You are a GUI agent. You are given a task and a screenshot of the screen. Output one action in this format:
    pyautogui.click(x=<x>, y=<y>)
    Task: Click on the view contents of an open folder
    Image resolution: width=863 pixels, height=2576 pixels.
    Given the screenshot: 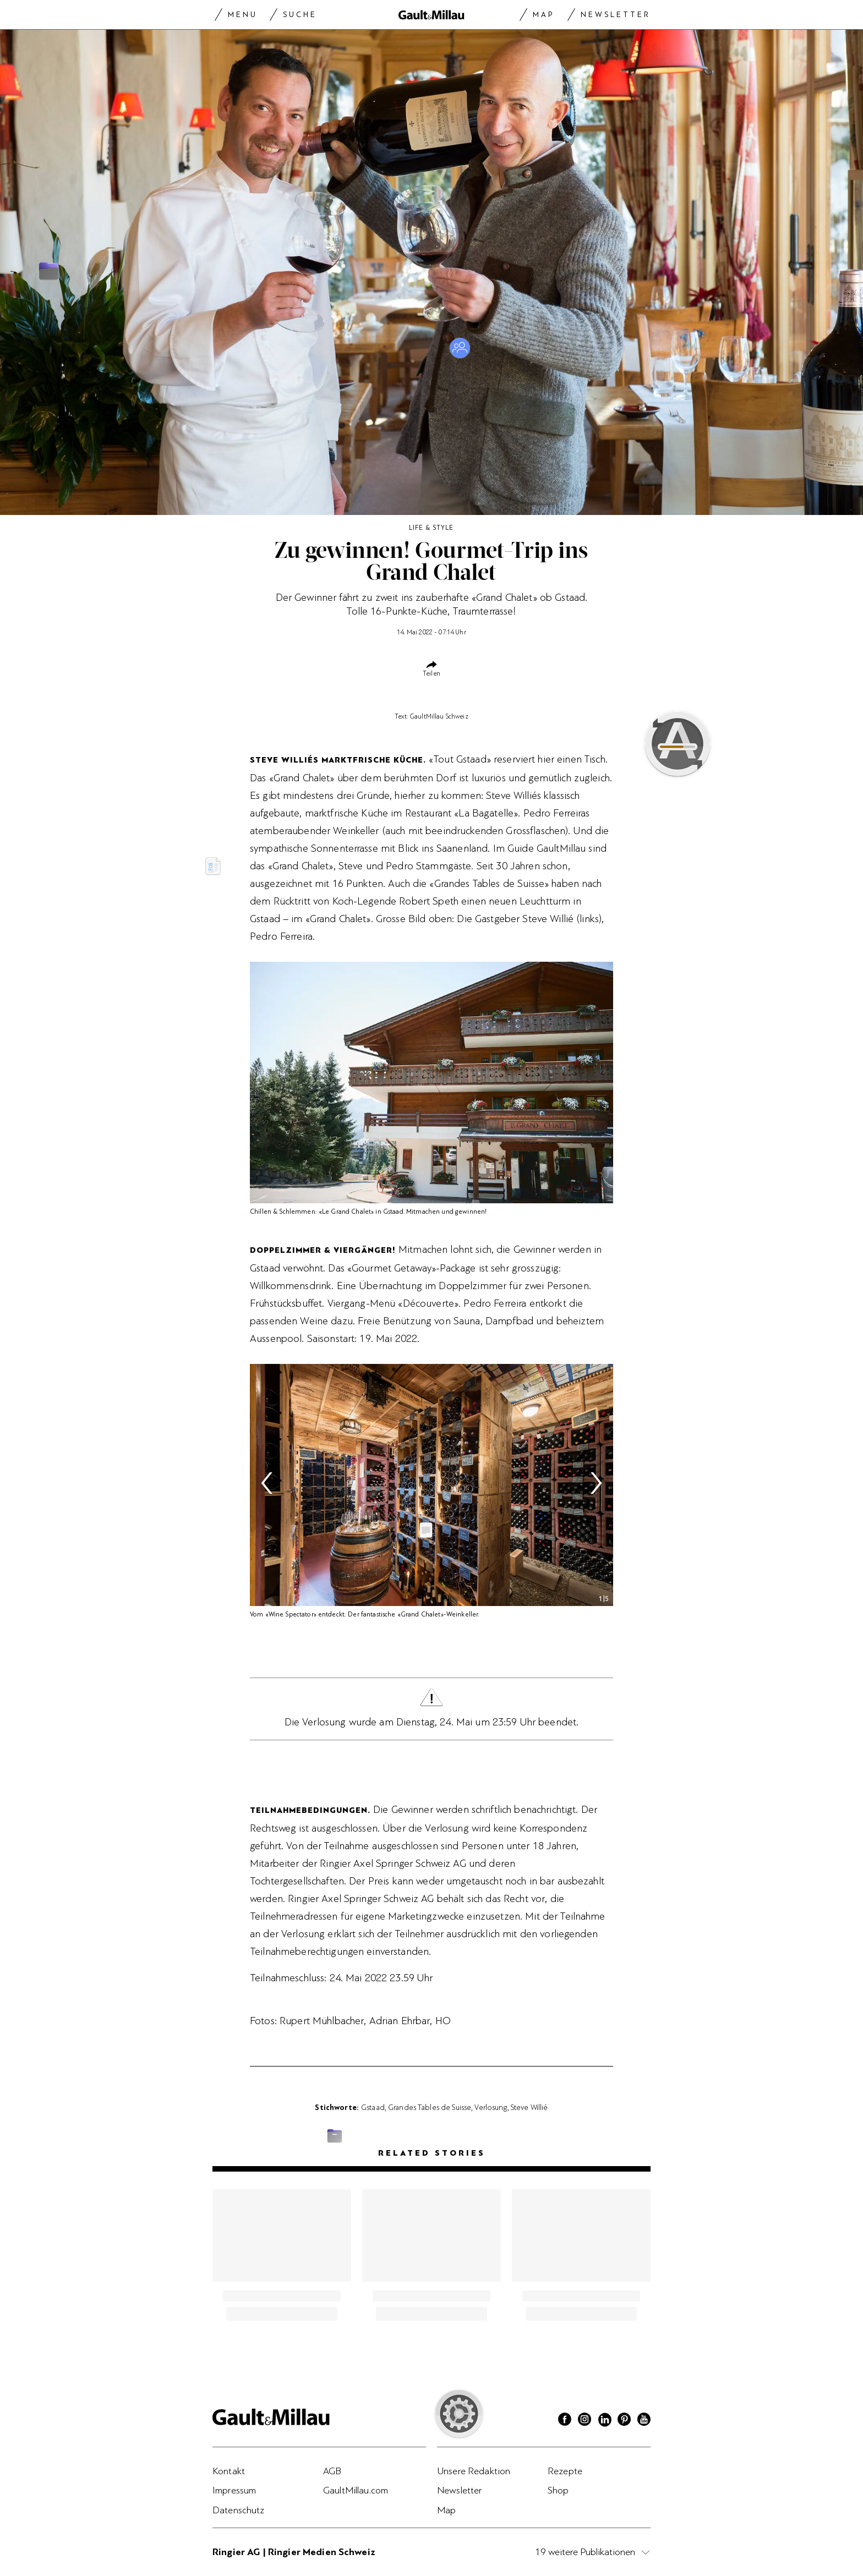 What is the action you would take?
    pyautogui.click(x=48, y=271)
    